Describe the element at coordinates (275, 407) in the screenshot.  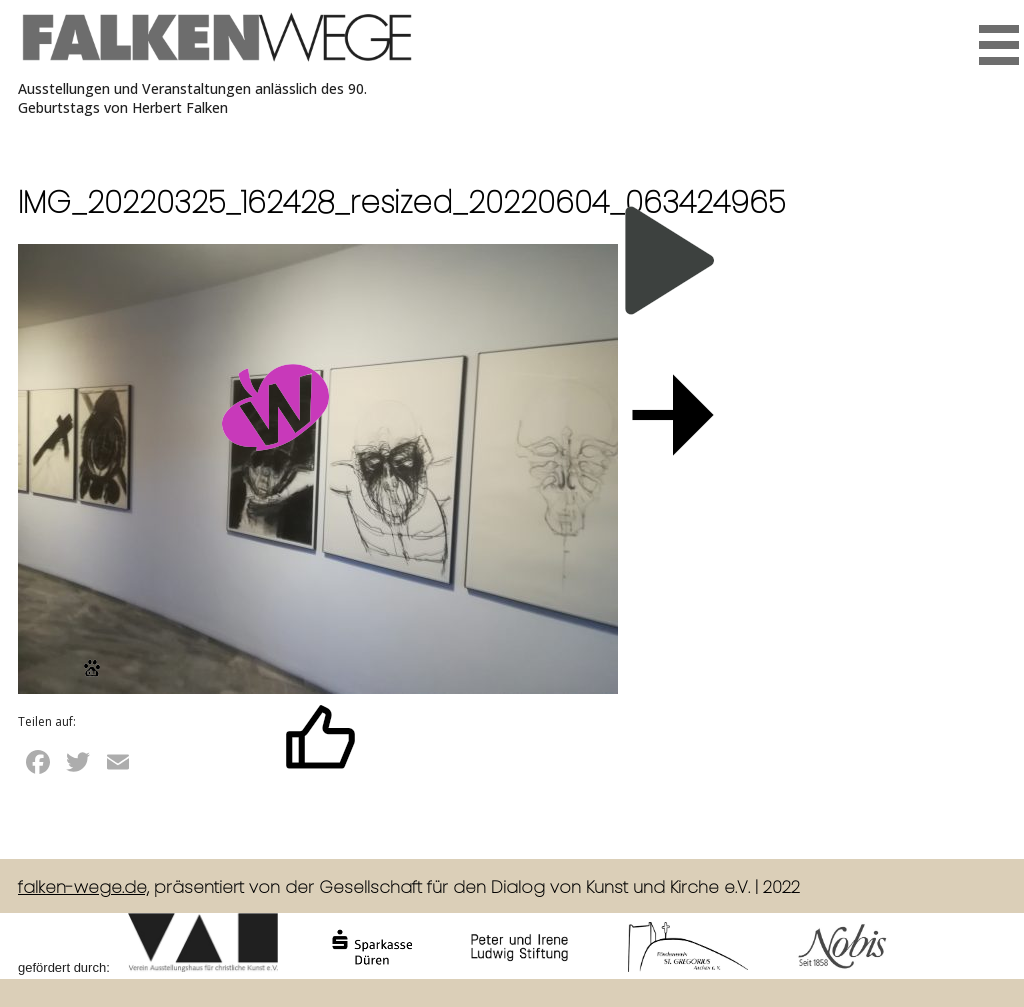
I see `visit weasyl artist community website` at that location.